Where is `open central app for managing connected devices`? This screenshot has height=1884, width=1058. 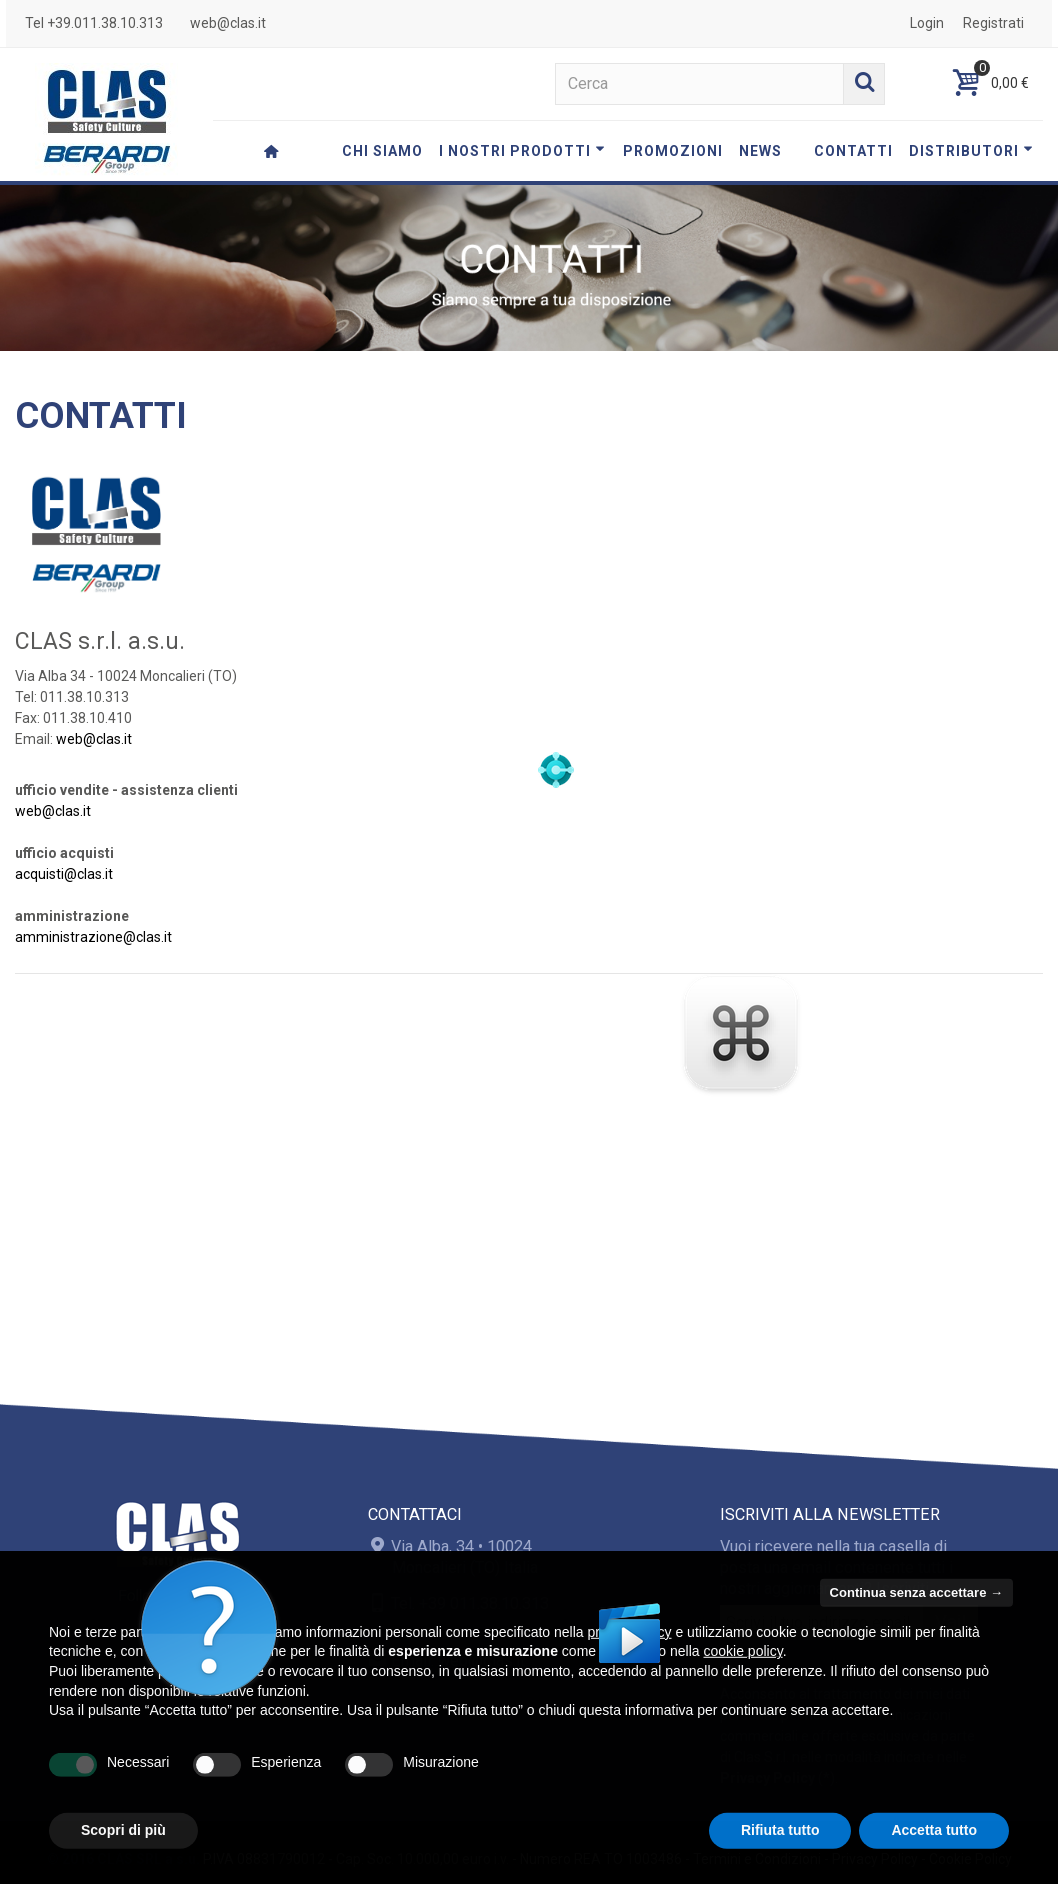 open central app for managing connected devices is located at coordinates (556, 770).